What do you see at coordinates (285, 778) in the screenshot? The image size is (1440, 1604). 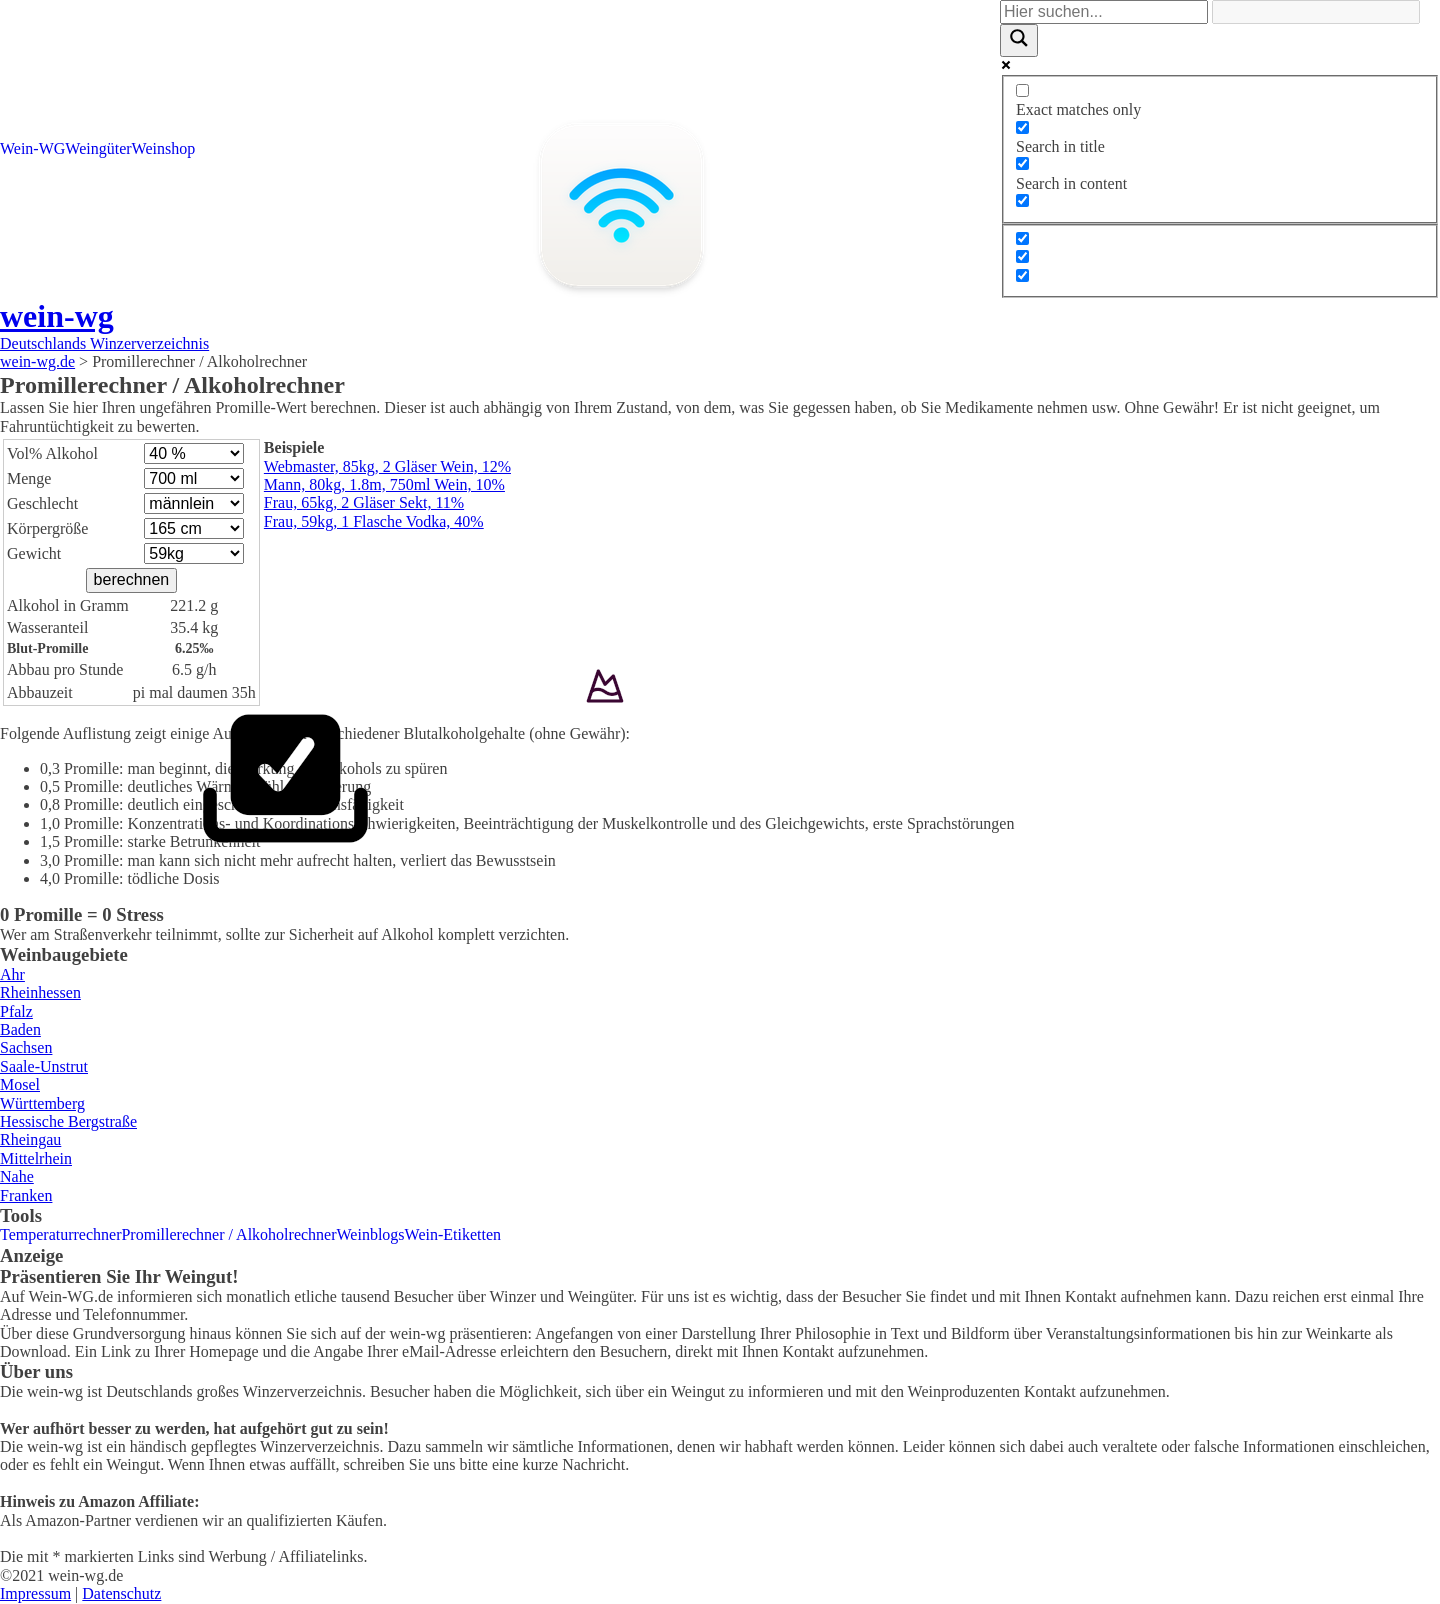 I see `cast a vote or submit approval` at bounding box center [285, 778].